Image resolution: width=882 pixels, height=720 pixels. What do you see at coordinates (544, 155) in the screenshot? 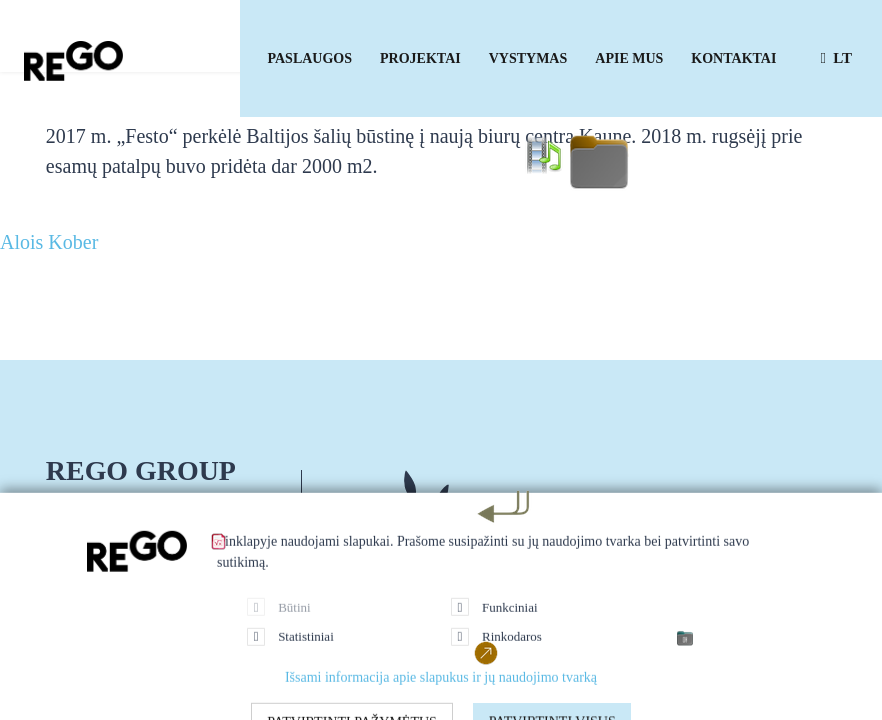
I see `open multimedia applications` at bounding box center [544, 155].